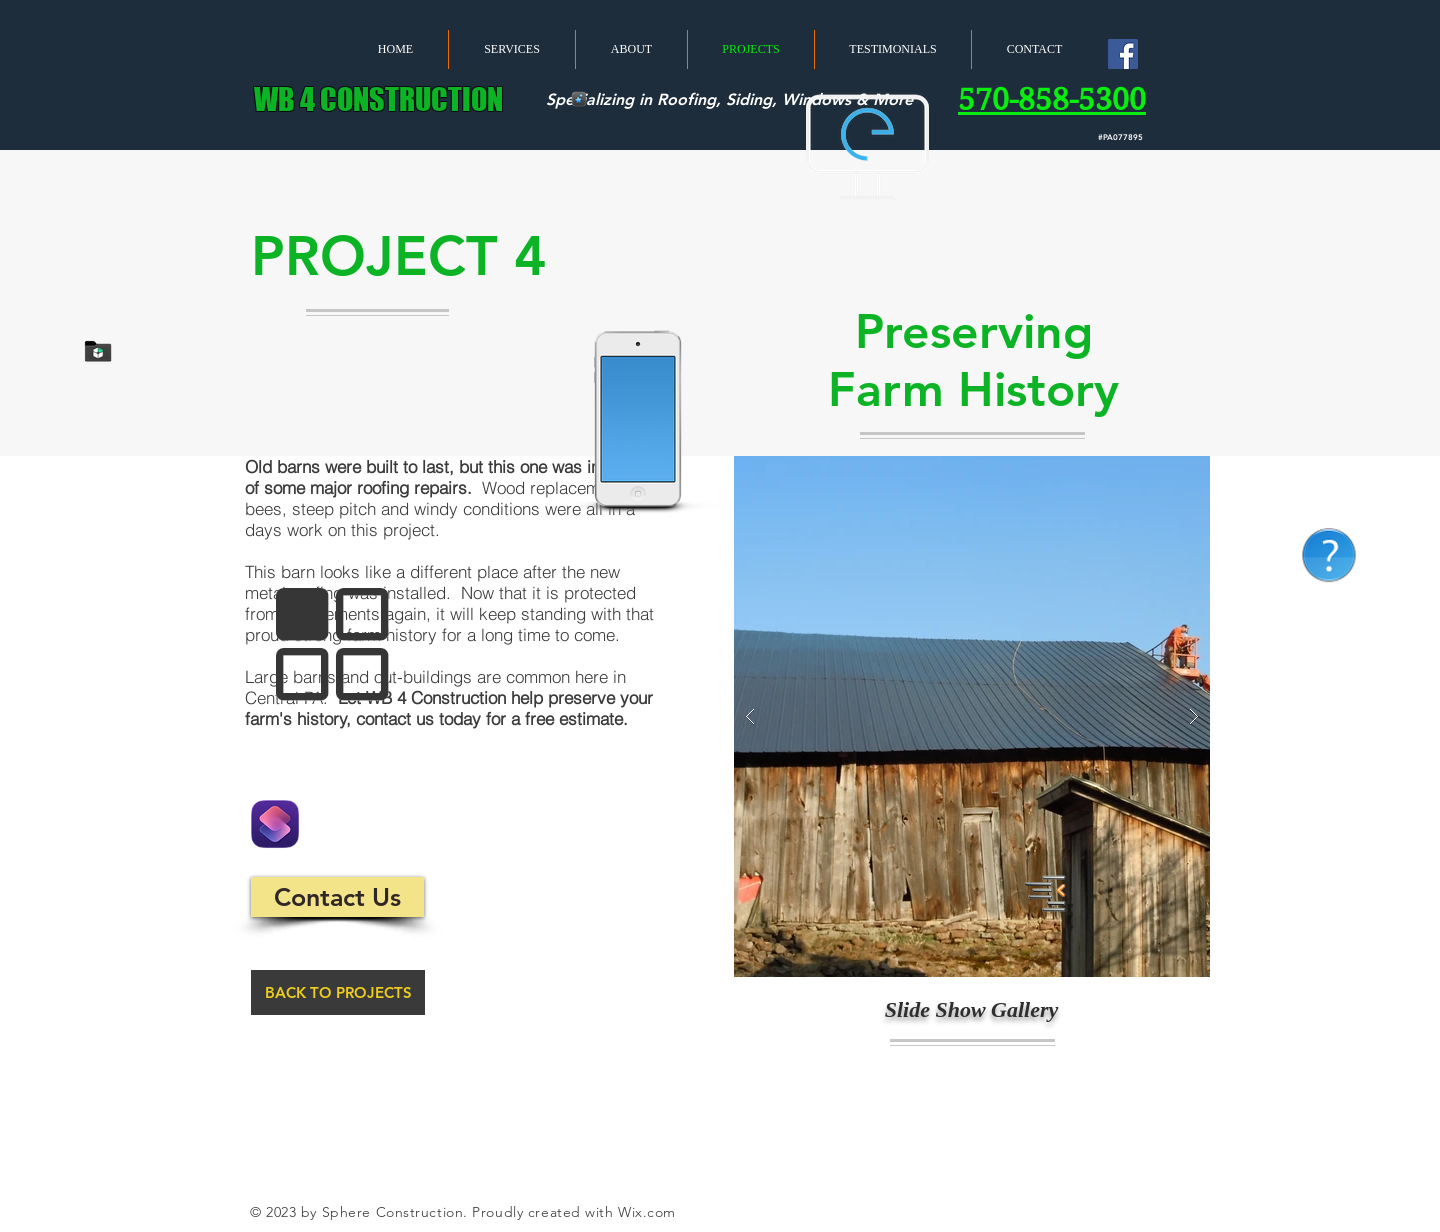  I want to click on iPod Touch device connected, so click(638, 422).